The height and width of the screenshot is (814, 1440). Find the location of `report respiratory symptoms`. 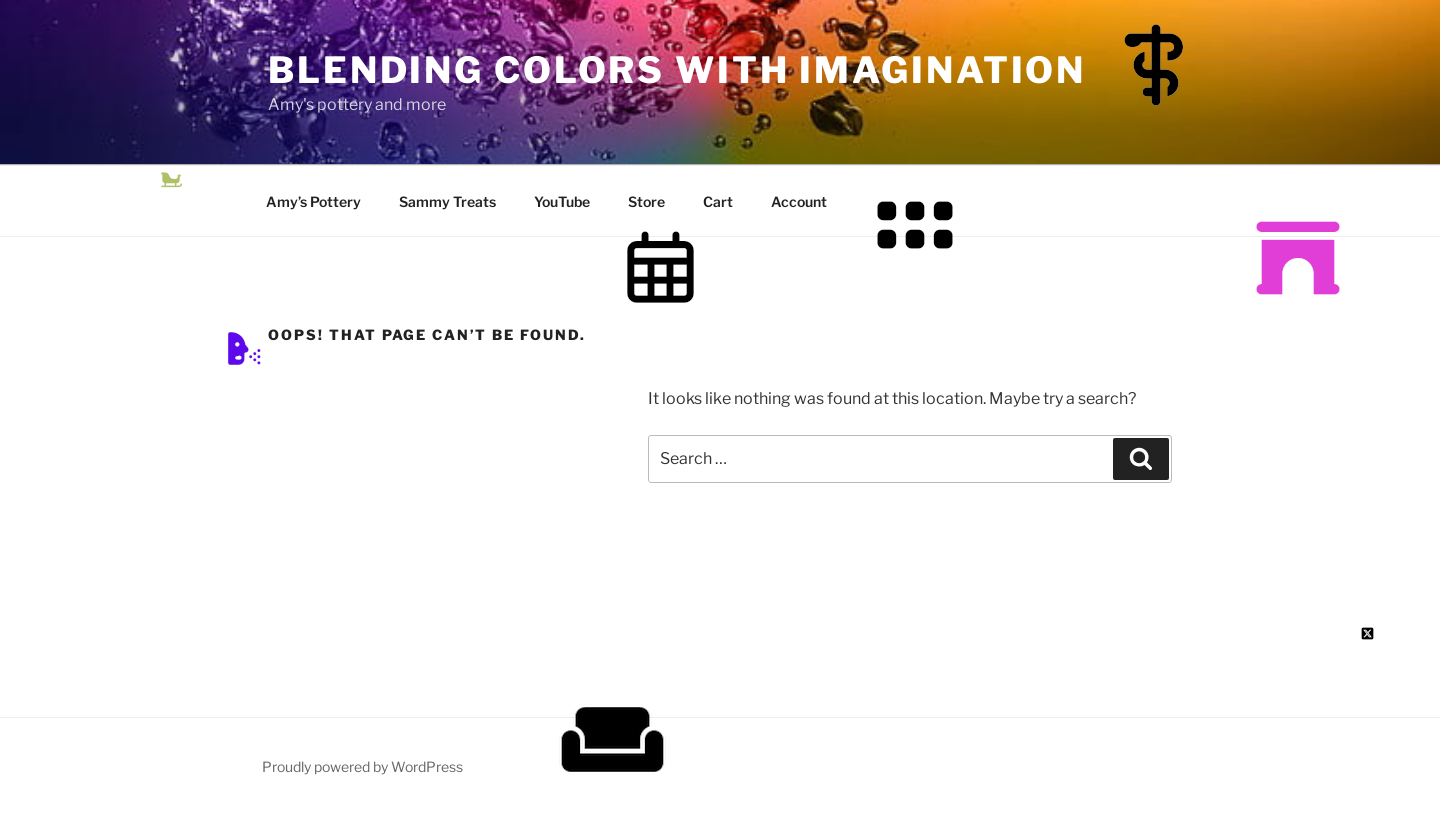

report respiratory symptoms is located at coordinates (244, 348).